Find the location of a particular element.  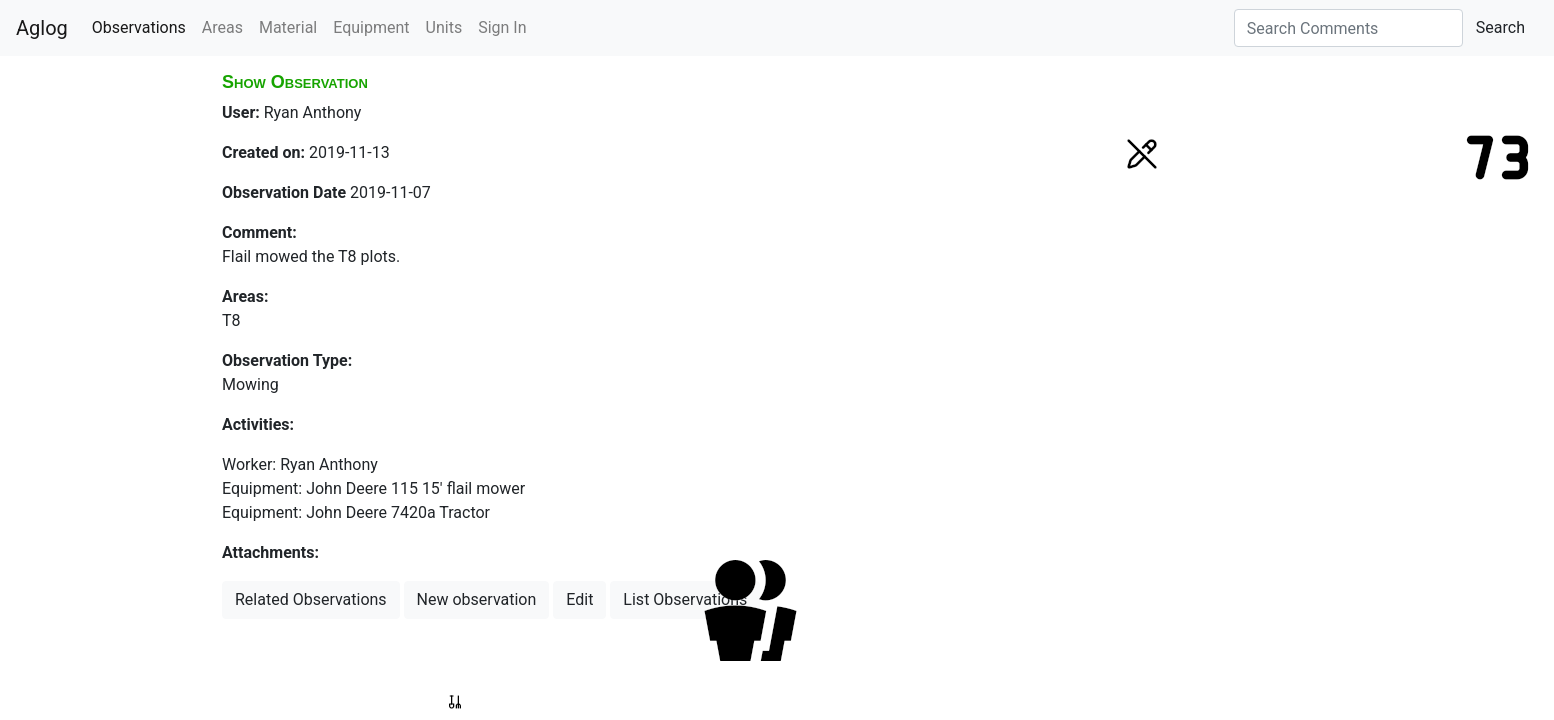

displays the number 73 as a label or counter is located at coordinates (1497, 157).